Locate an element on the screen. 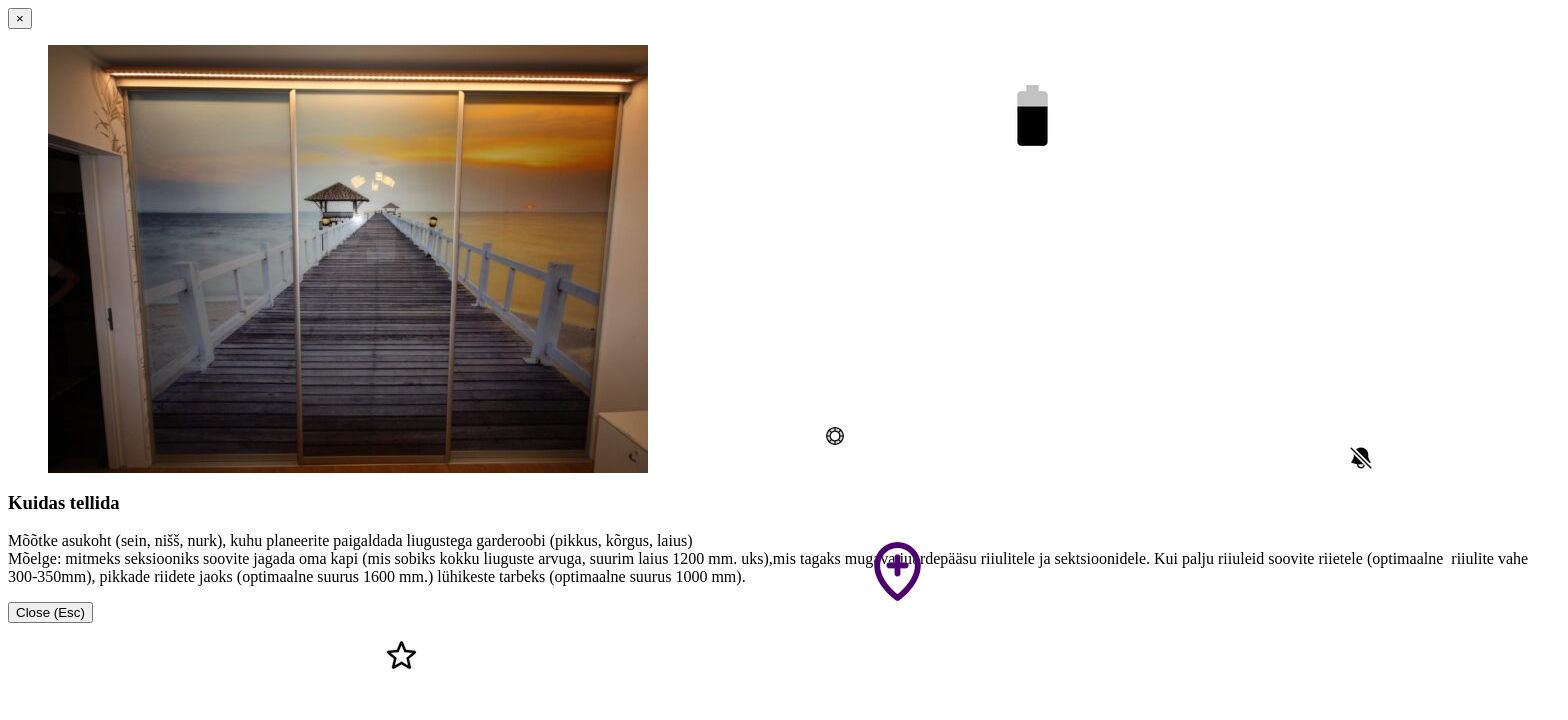 Image resolution: width=1568 pixels, height=720 pixels. indicates battery level at approximately 80% is located at coordinates (1032, 115).